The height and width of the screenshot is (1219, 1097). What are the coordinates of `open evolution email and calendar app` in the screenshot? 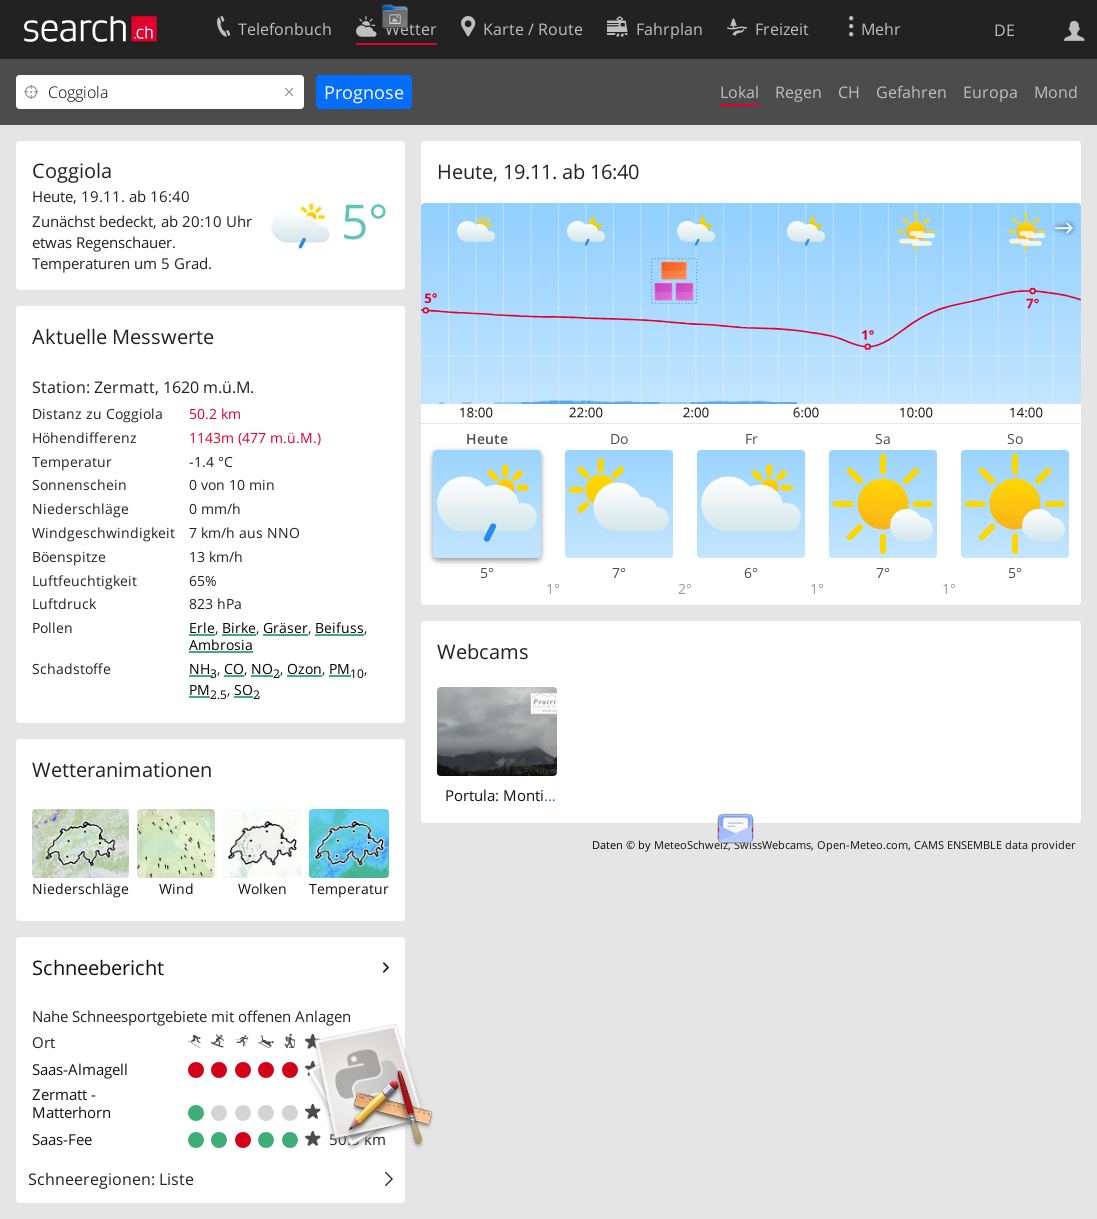 It's located at (735, 828).